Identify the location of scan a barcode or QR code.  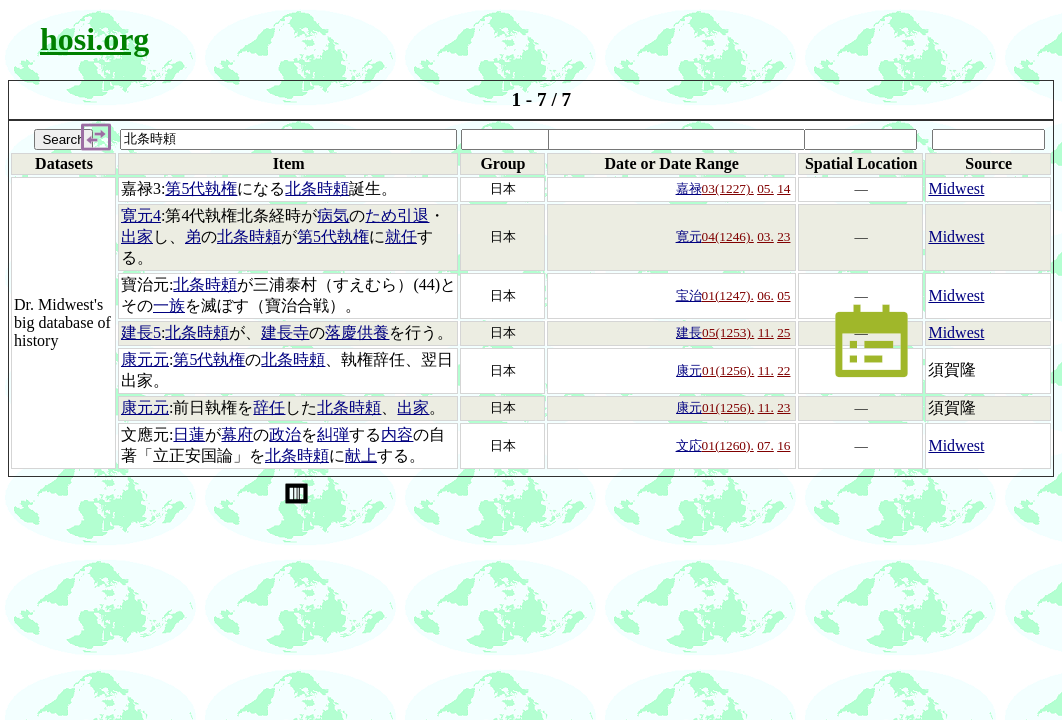
(296, 493).